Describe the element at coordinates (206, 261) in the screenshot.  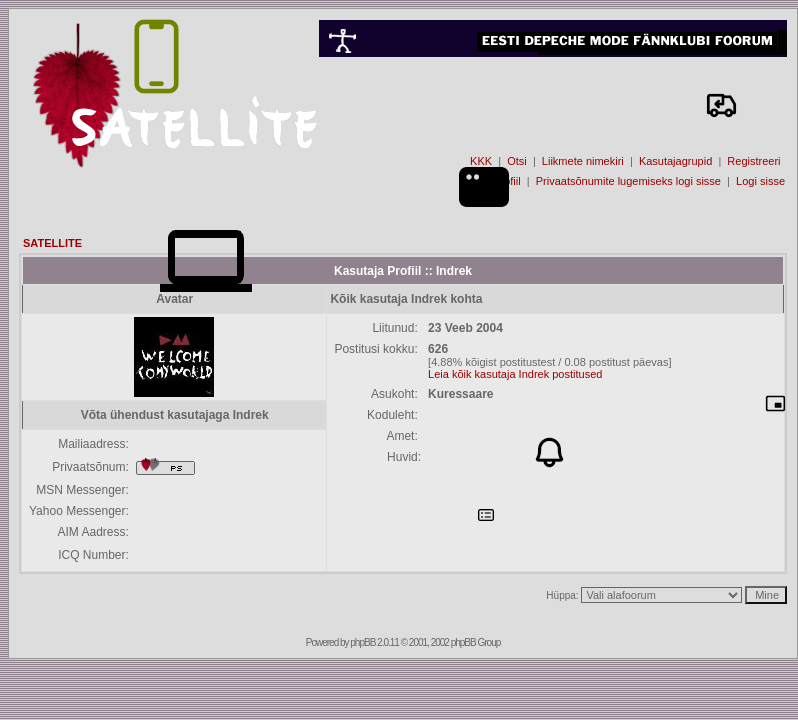
I see `switch to desktop view` at that location.